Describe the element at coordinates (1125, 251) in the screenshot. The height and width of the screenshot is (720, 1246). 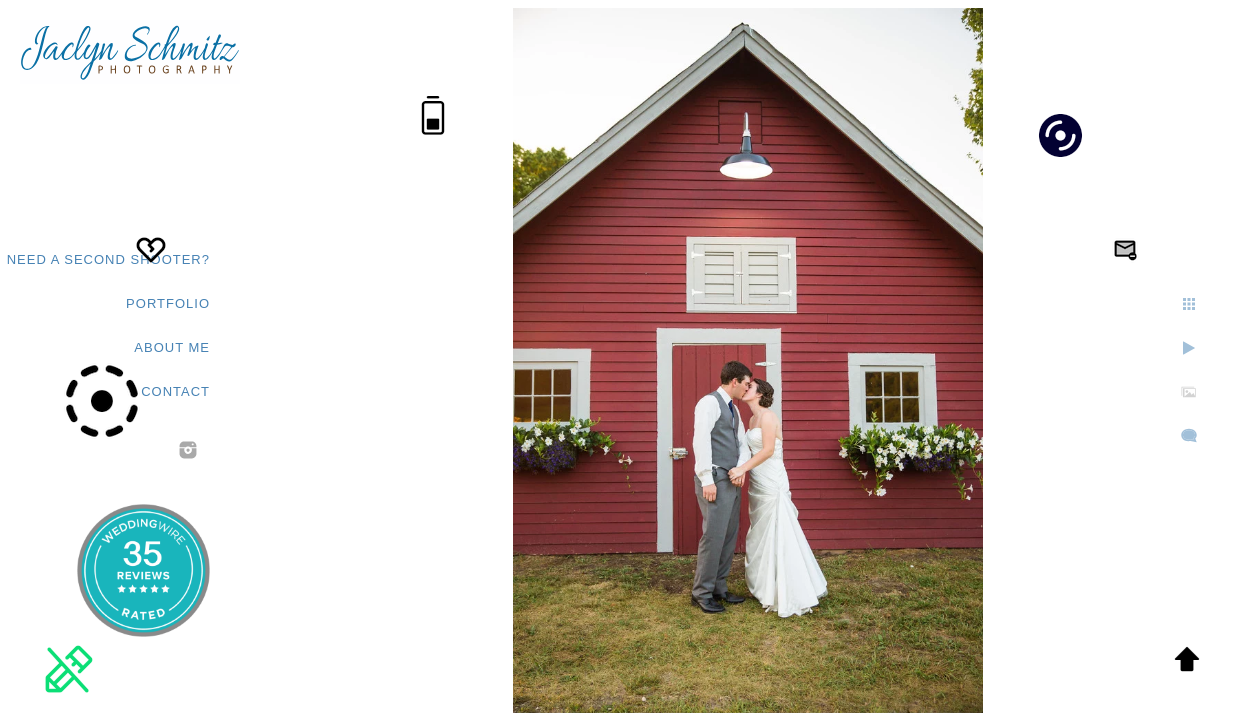
I see `unsubscribe from email list` at that location.